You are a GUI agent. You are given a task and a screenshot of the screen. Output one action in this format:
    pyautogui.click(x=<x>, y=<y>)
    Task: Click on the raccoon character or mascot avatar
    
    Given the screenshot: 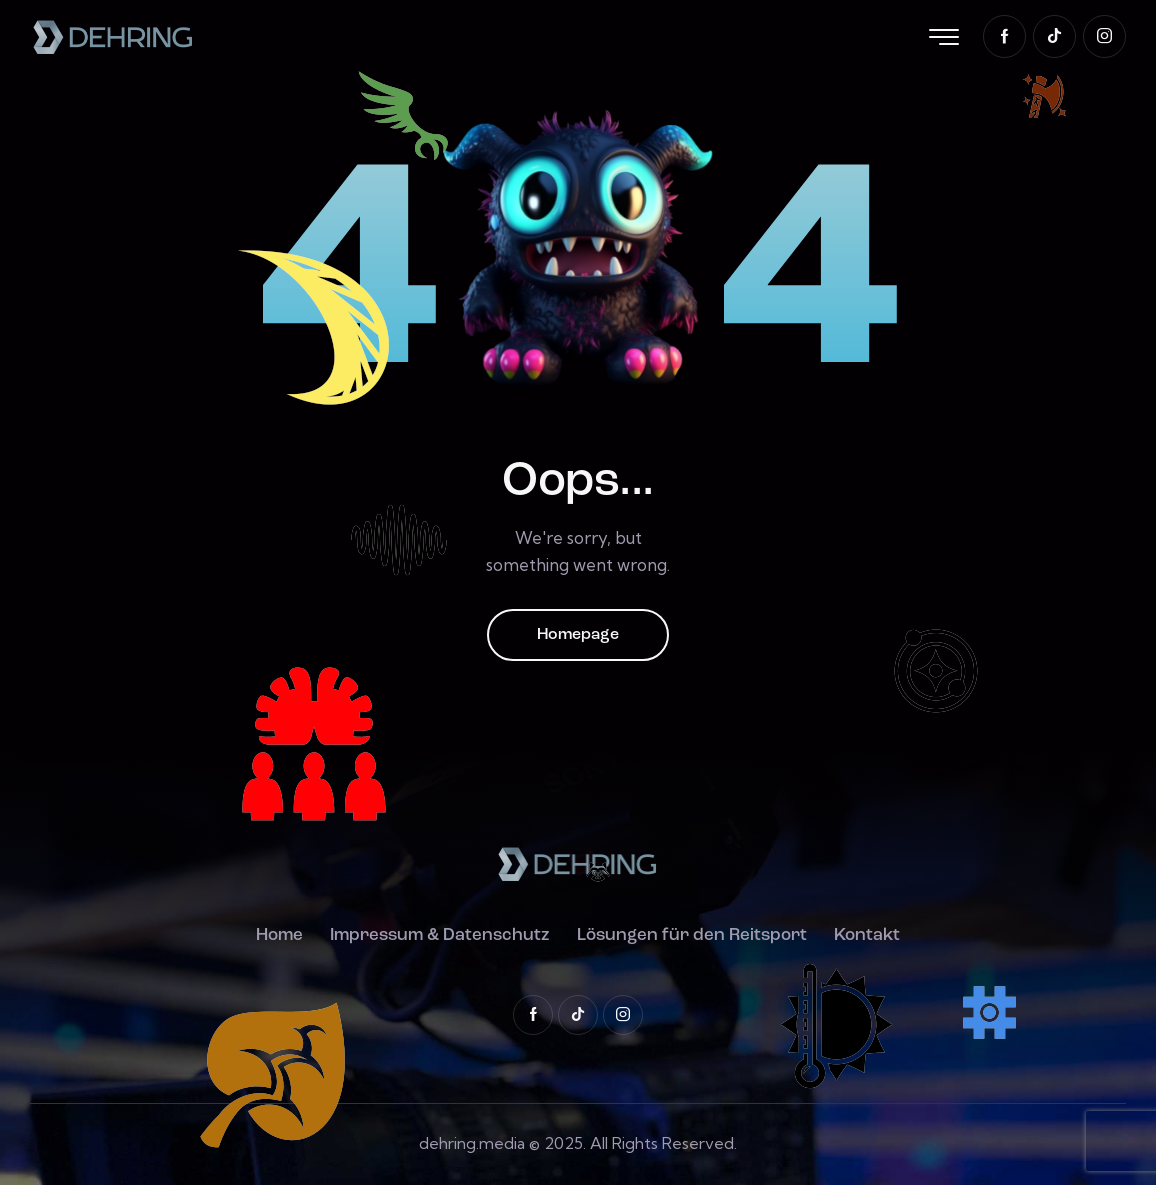 What is the action you would take?
    pyautogui.click(x=598, y=872)
    